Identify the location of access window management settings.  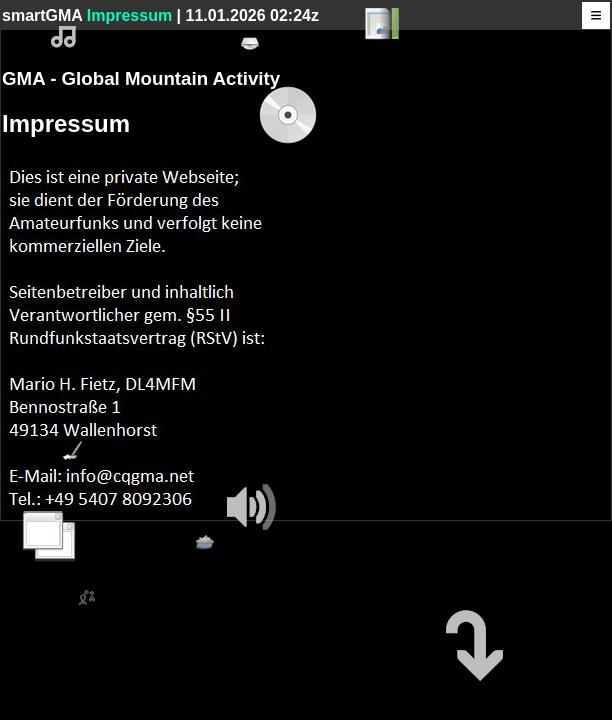
(49, 536).